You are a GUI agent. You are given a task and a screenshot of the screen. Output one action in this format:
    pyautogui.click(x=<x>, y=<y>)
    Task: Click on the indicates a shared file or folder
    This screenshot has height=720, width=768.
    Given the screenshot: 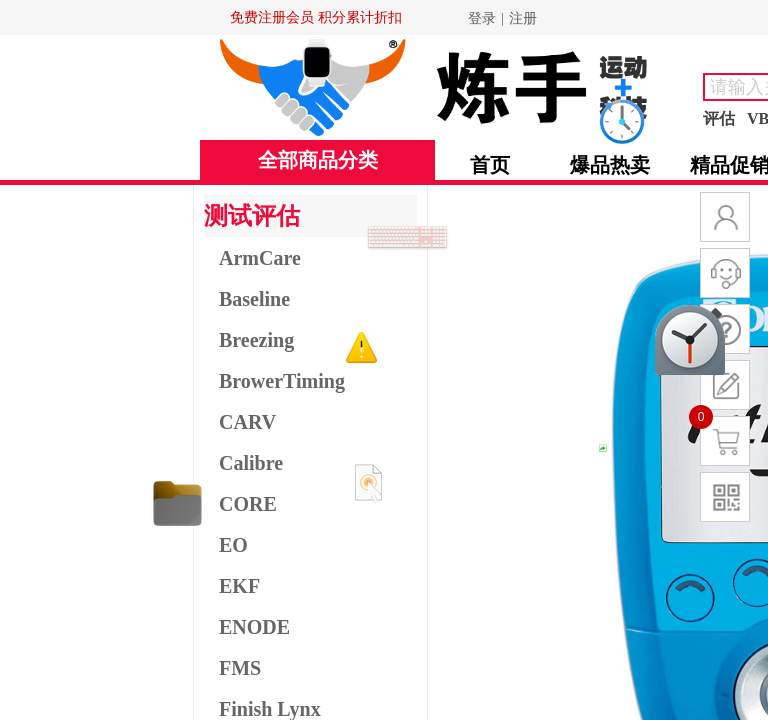 What is the action you would take?
    pyautogui.click(x=608, y=442)
    